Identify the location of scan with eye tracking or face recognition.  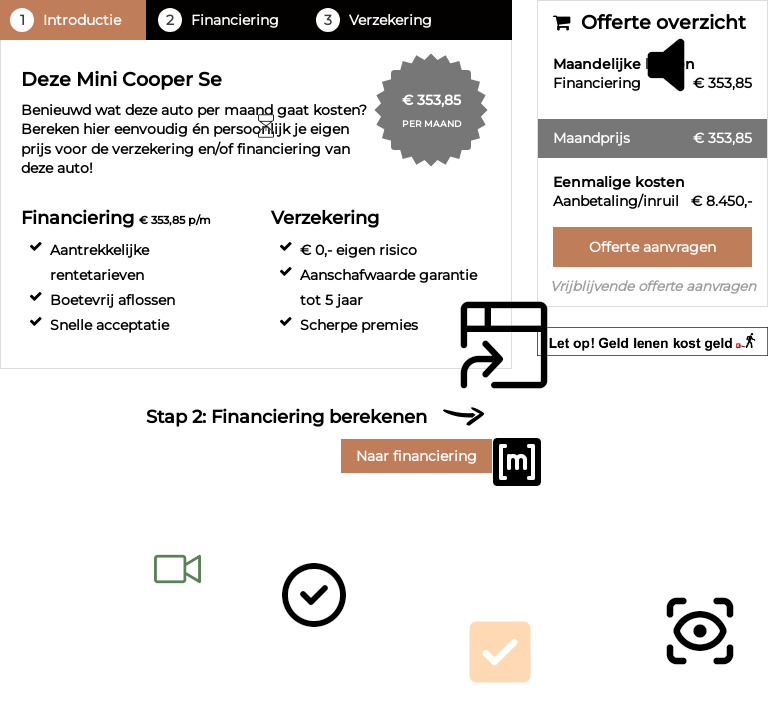
(700, 631).